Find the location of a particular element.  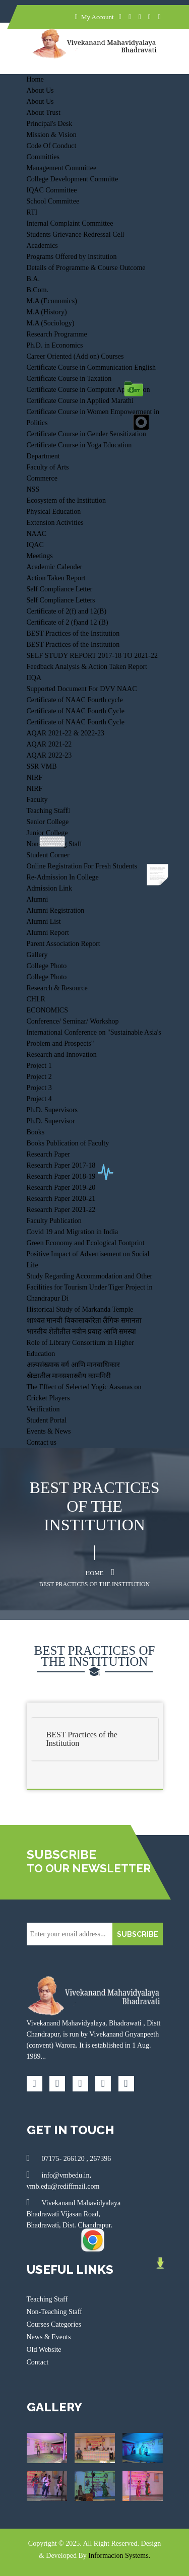

open uGet download manager folder is located at coordinates (134, 389).